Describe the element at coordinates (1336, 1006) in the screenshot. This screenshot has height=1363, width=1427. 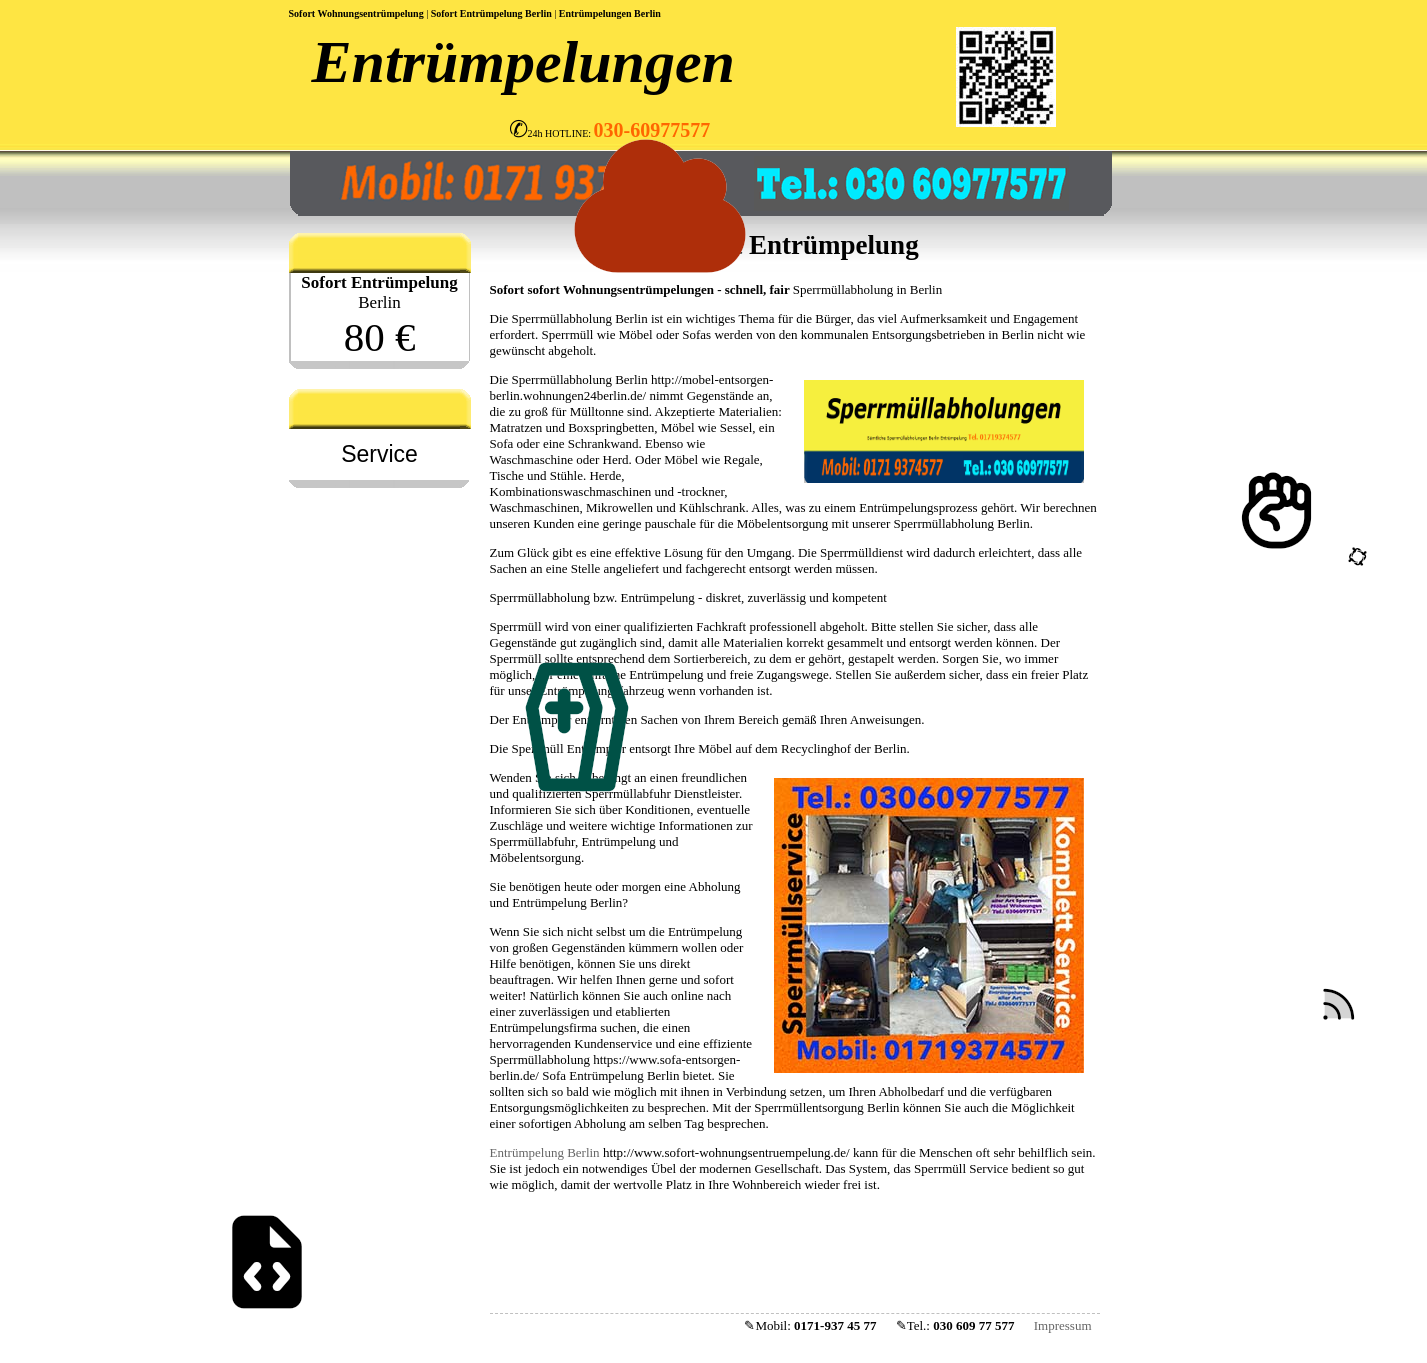
I see `subscribe to RSS feed` at that location.